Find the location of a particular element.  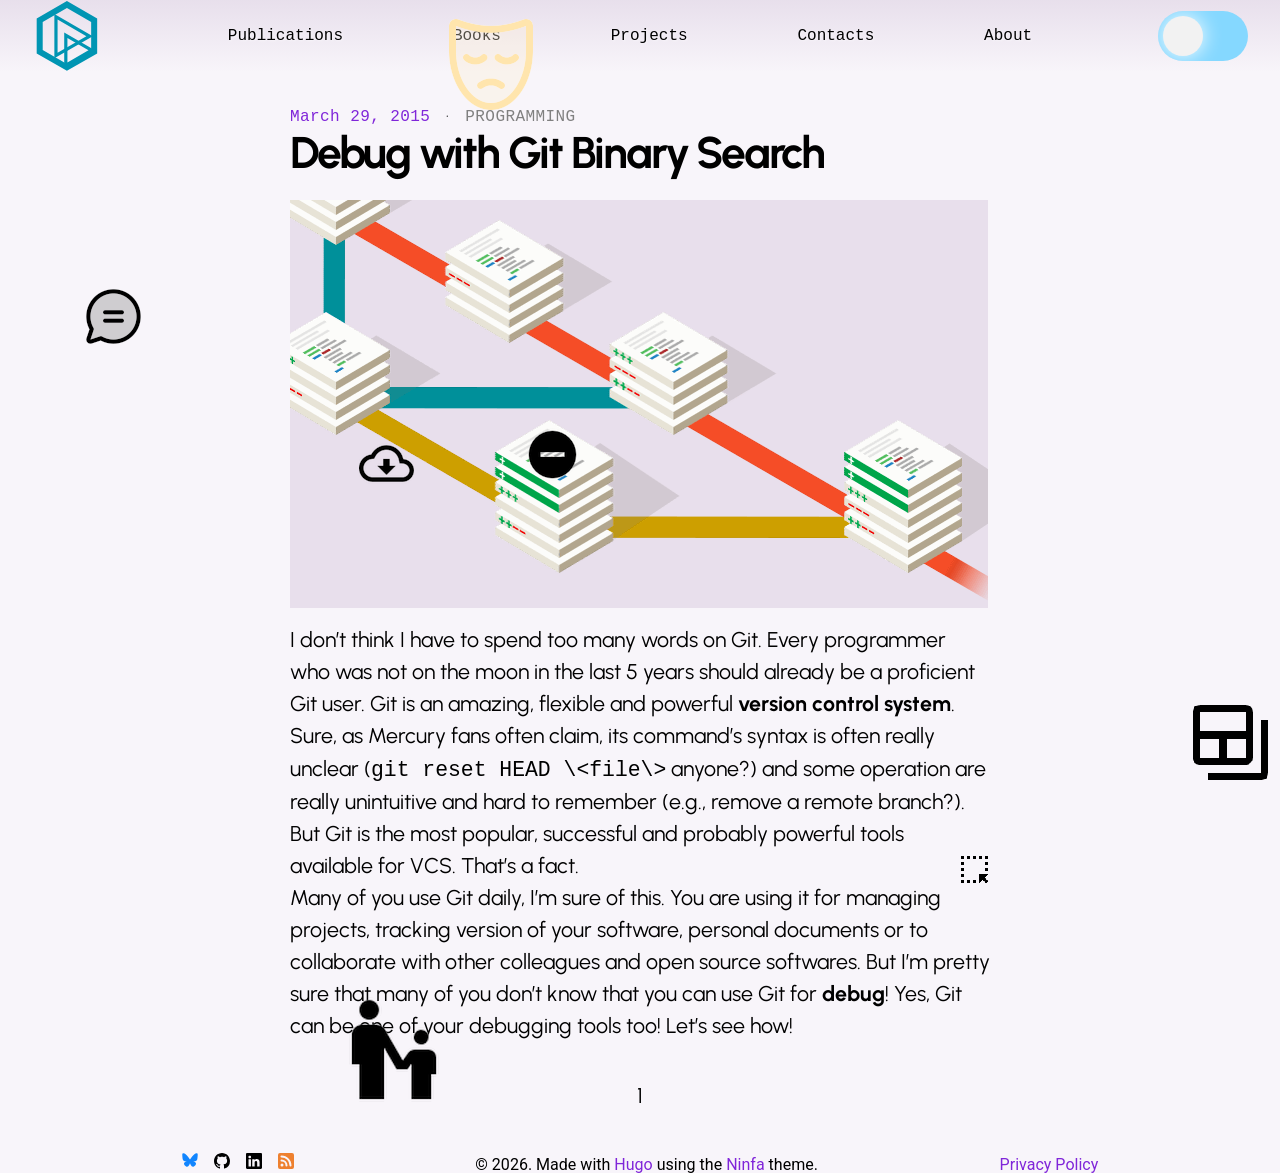

create a backup copy of table data is located at coordinates (1230, 742).